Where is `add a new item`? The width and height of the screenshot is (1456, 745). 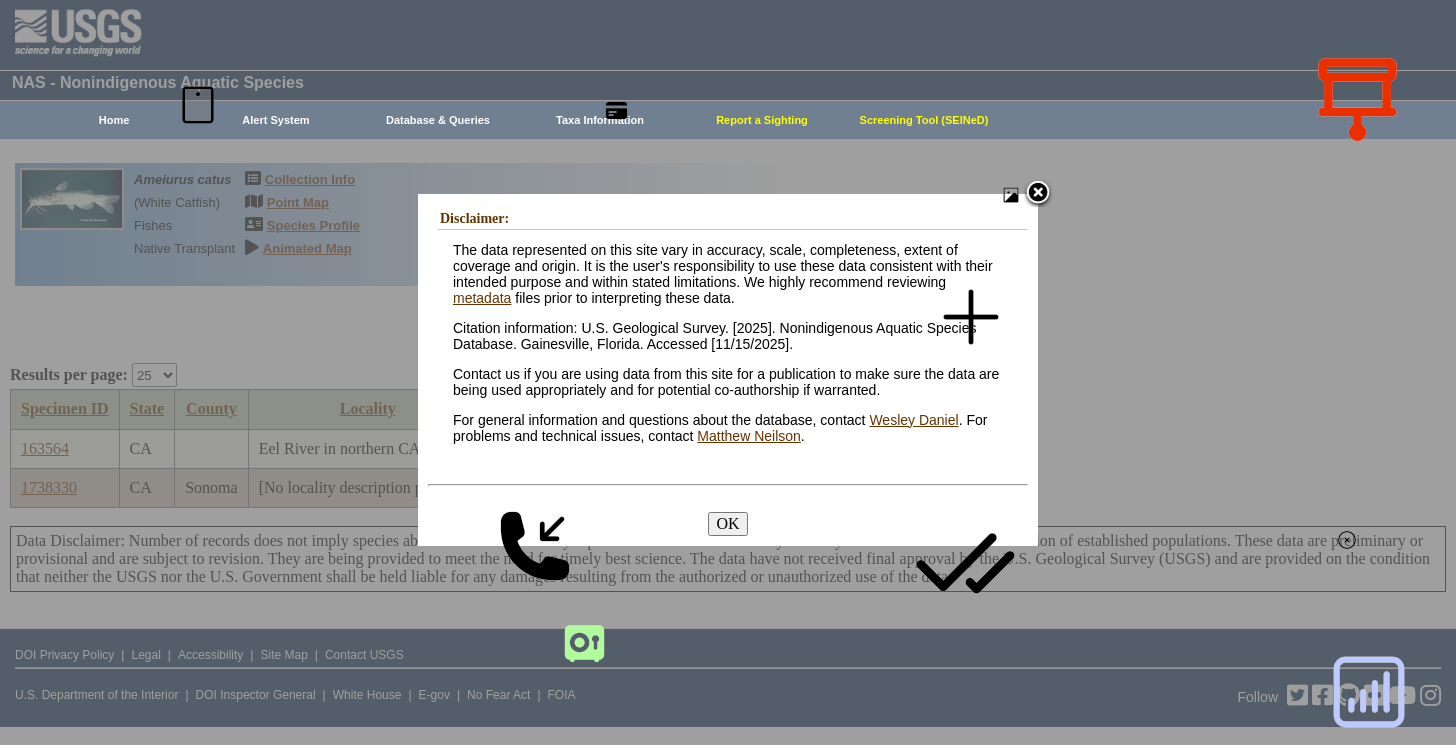 add a new item is located at coordinates (971, 317).